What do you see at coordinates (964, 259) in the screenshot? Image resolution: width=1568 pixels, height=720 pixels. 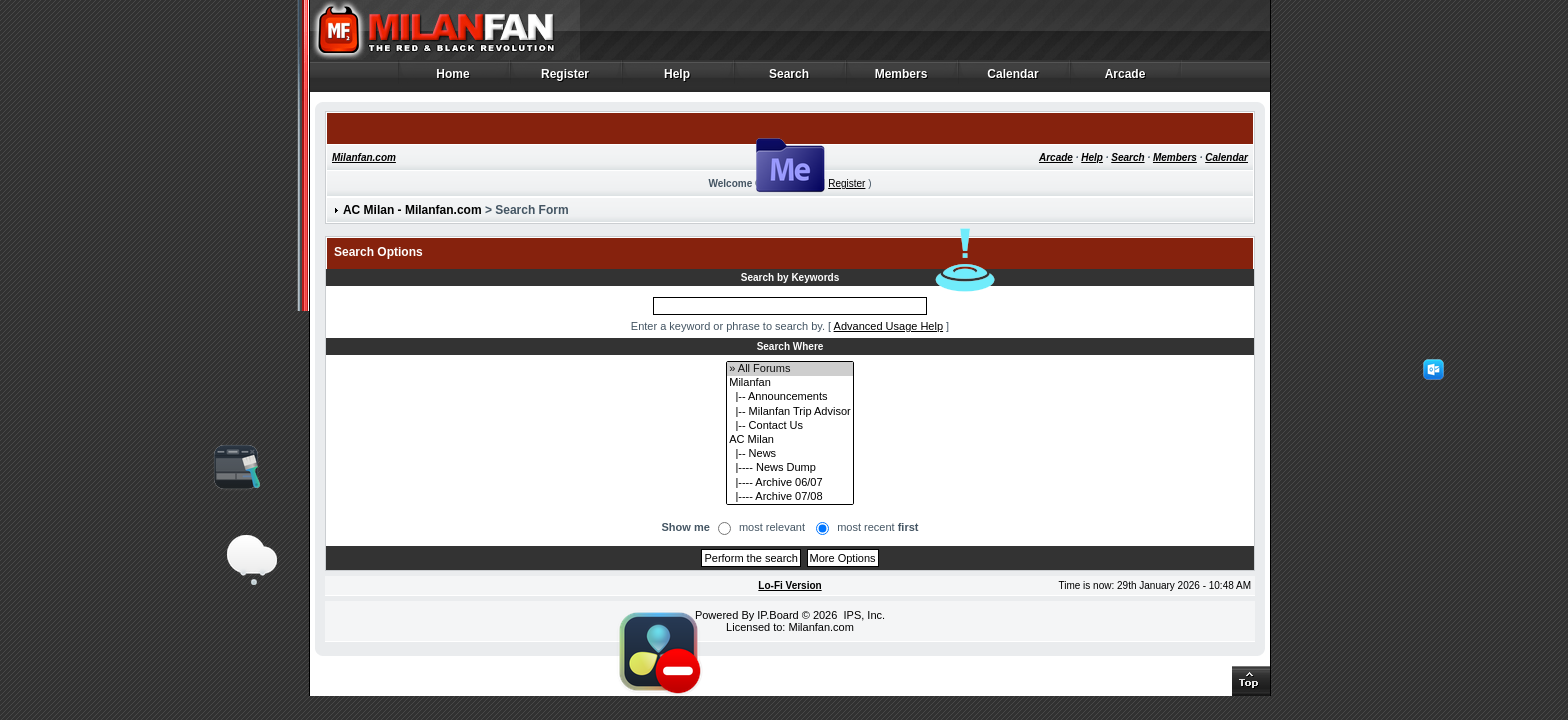 I see `indicates a hazard or dangerous area in gameplay` at bounding box center [964, 259].